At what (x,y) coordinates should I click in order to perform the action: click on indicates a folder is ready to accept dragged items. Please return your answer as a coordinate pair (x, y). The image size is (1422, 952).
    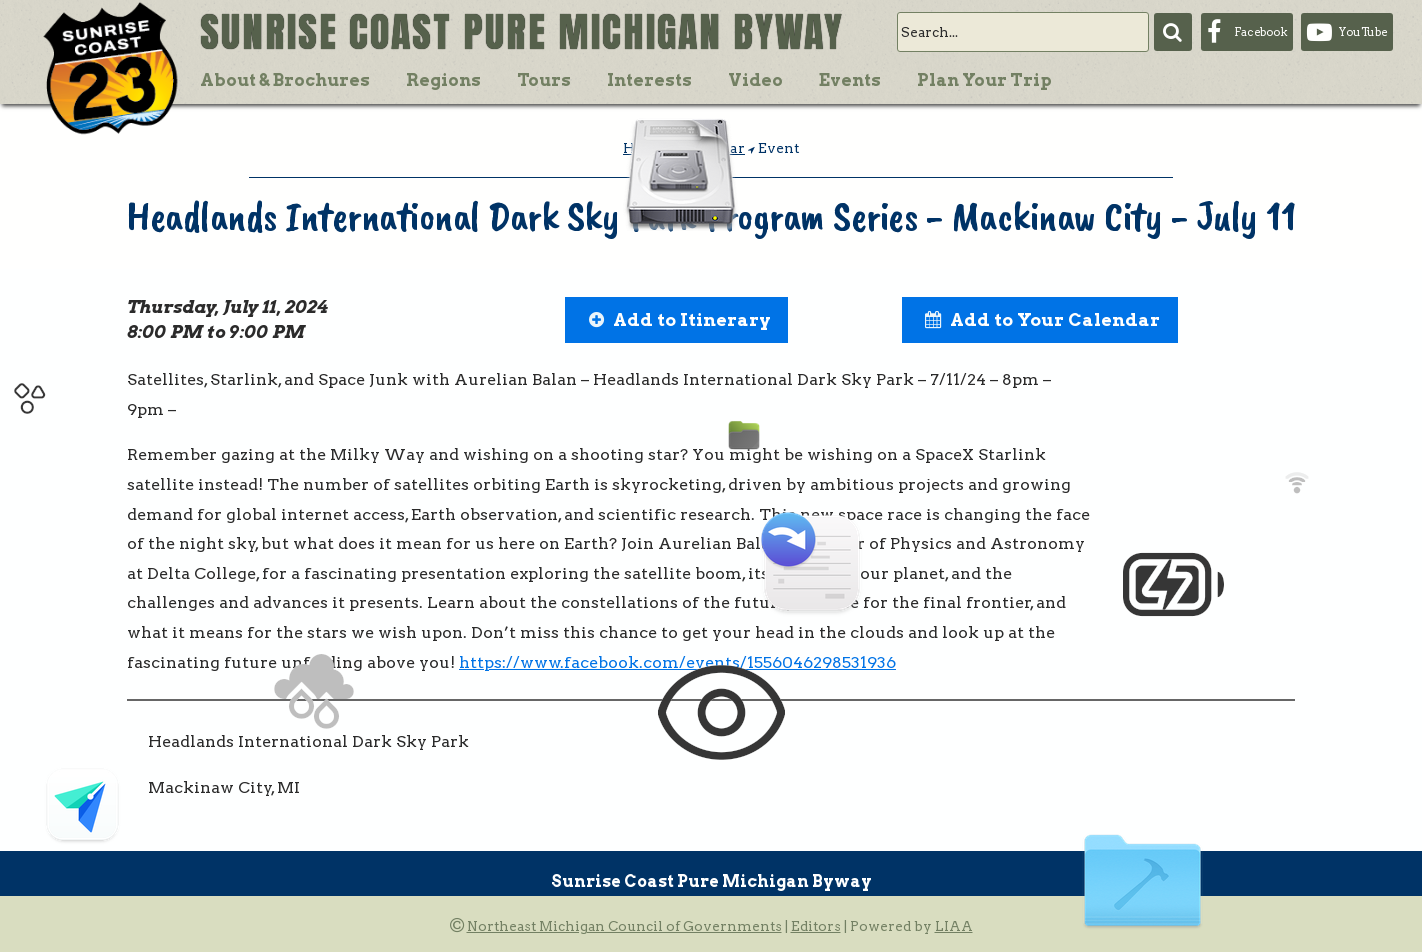
    Looking at the image, I should click on (744, 435).